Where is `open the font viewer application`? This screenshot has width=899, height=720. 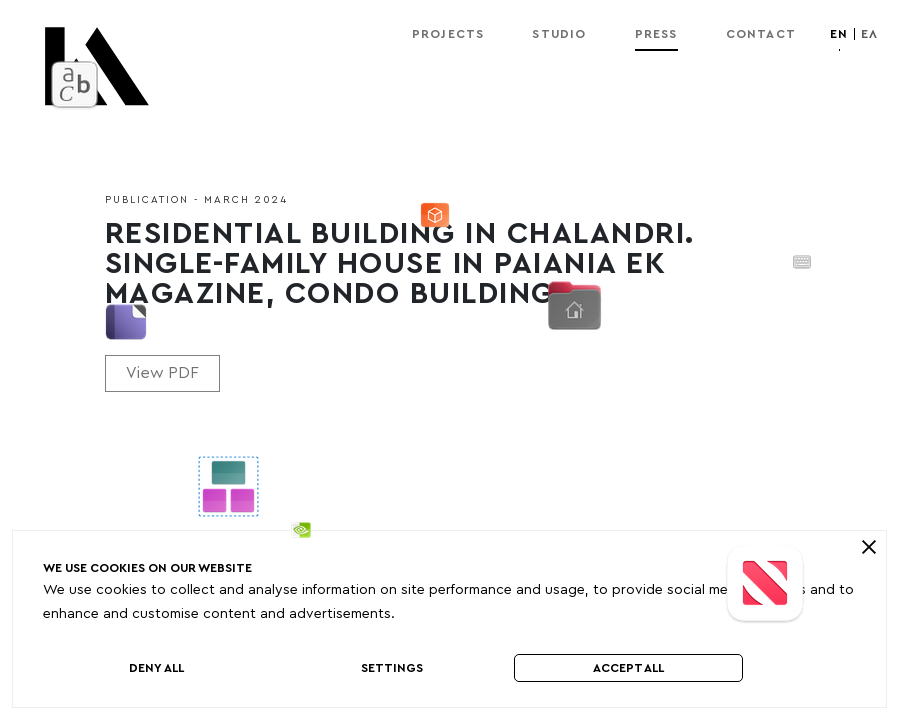 open the font viewer application is located at coordinates (74, 84).